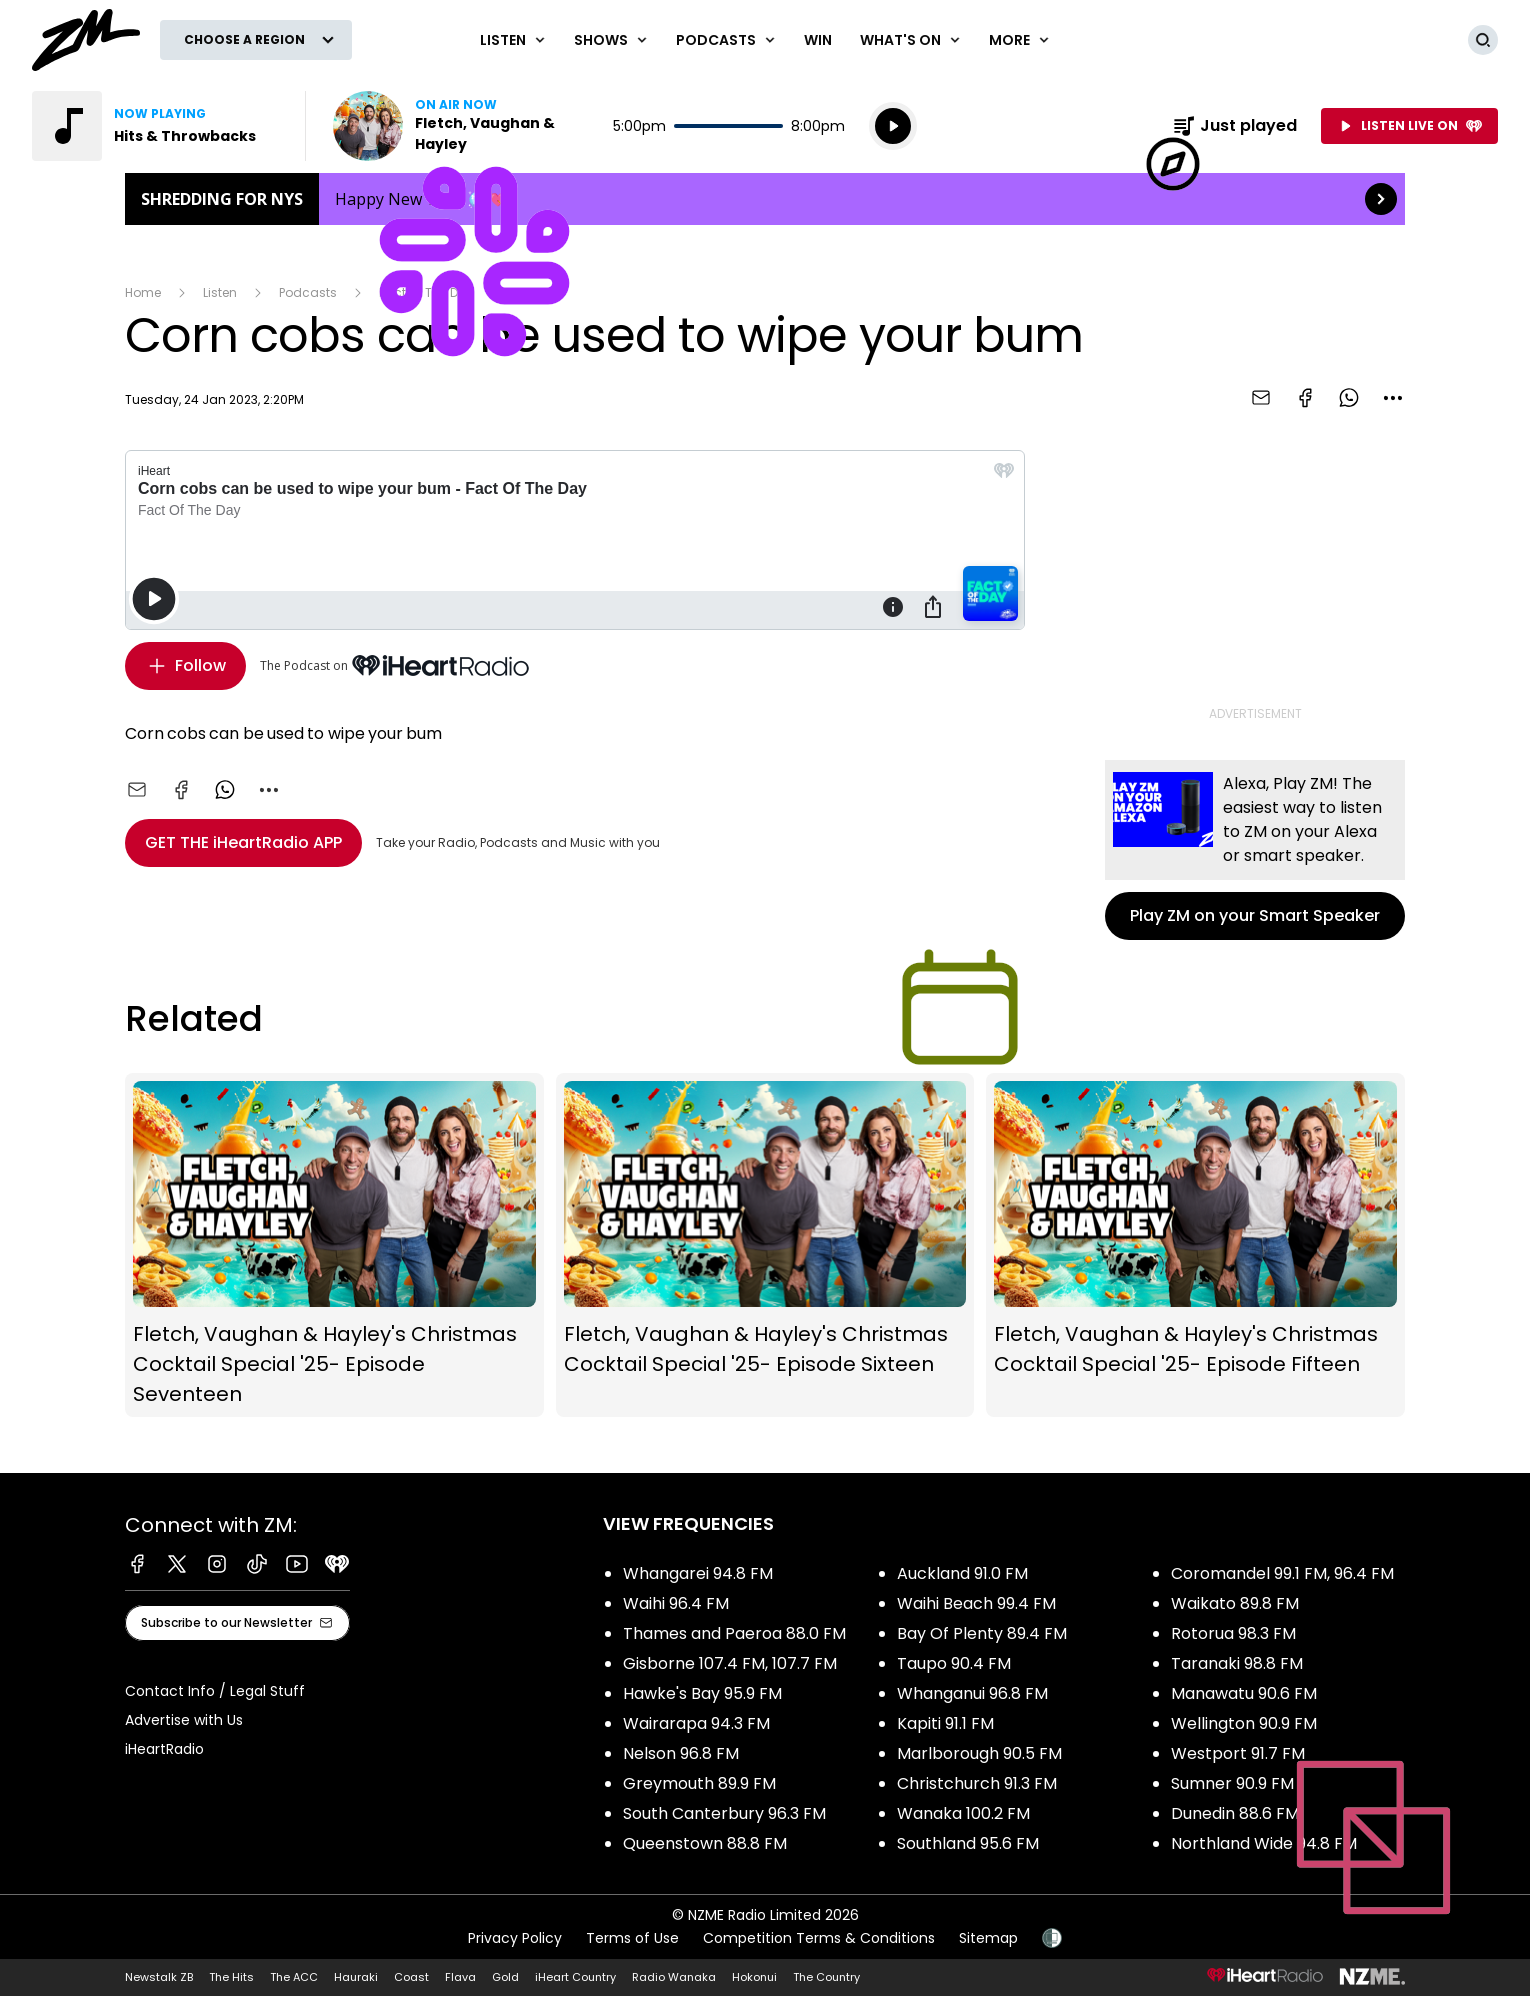 This screenshot has height=1996, width=1530. What do you see at coordinates (960, 1007) in the screenshot?
I see `view calendar or schedule` at bounding box center [960, 1007].